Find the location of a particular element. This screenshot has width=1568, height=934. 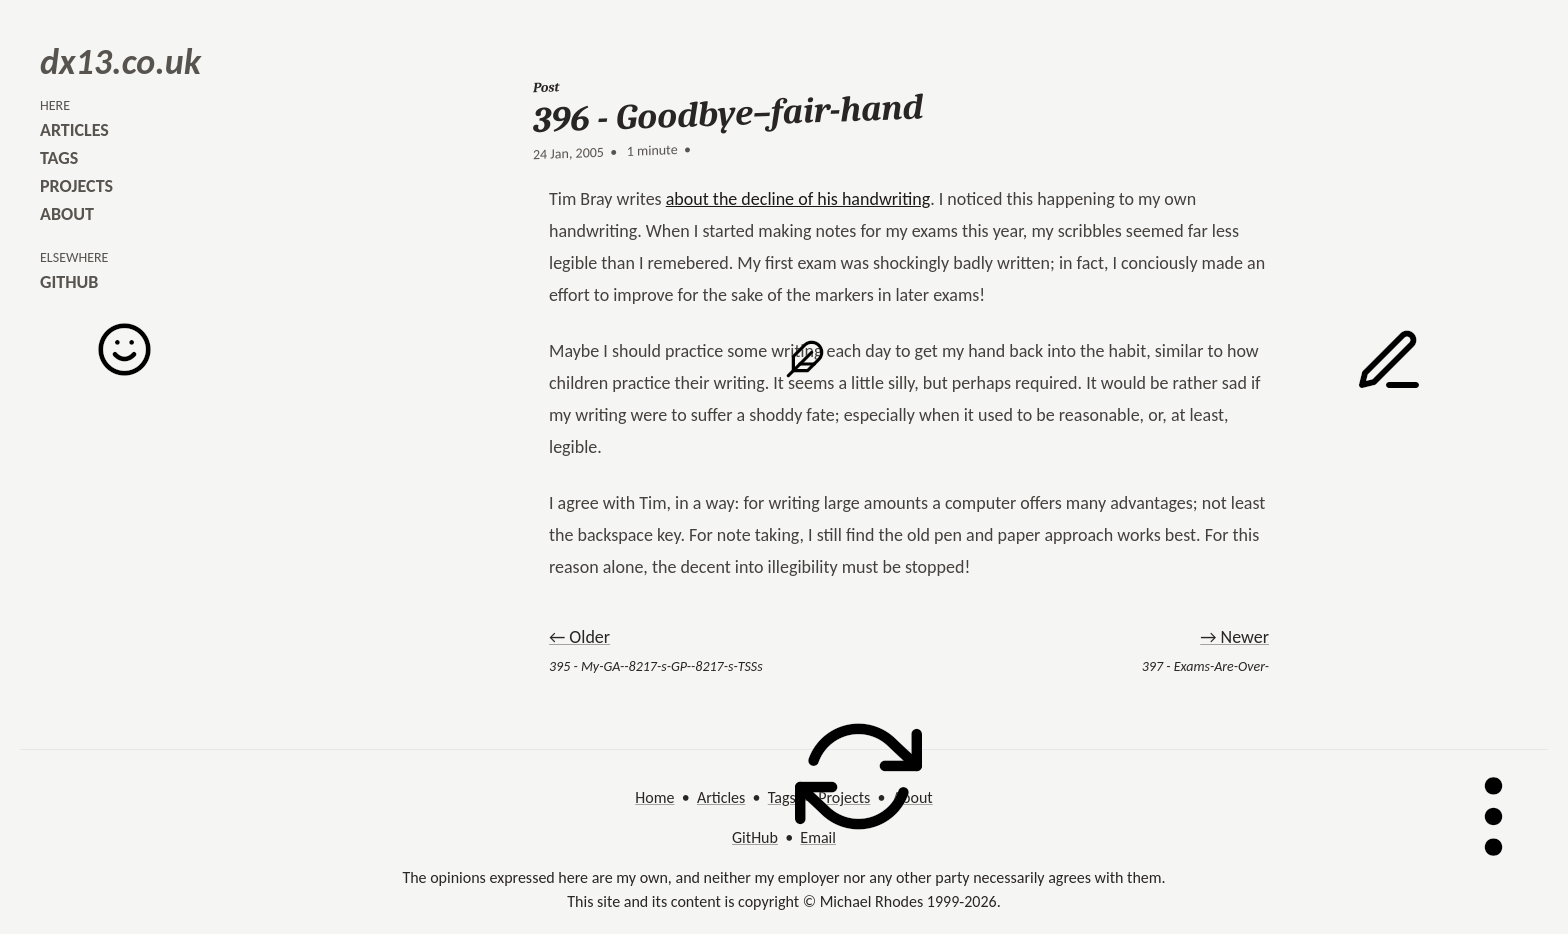

edit text or content is located at coordinates (1389, 361).